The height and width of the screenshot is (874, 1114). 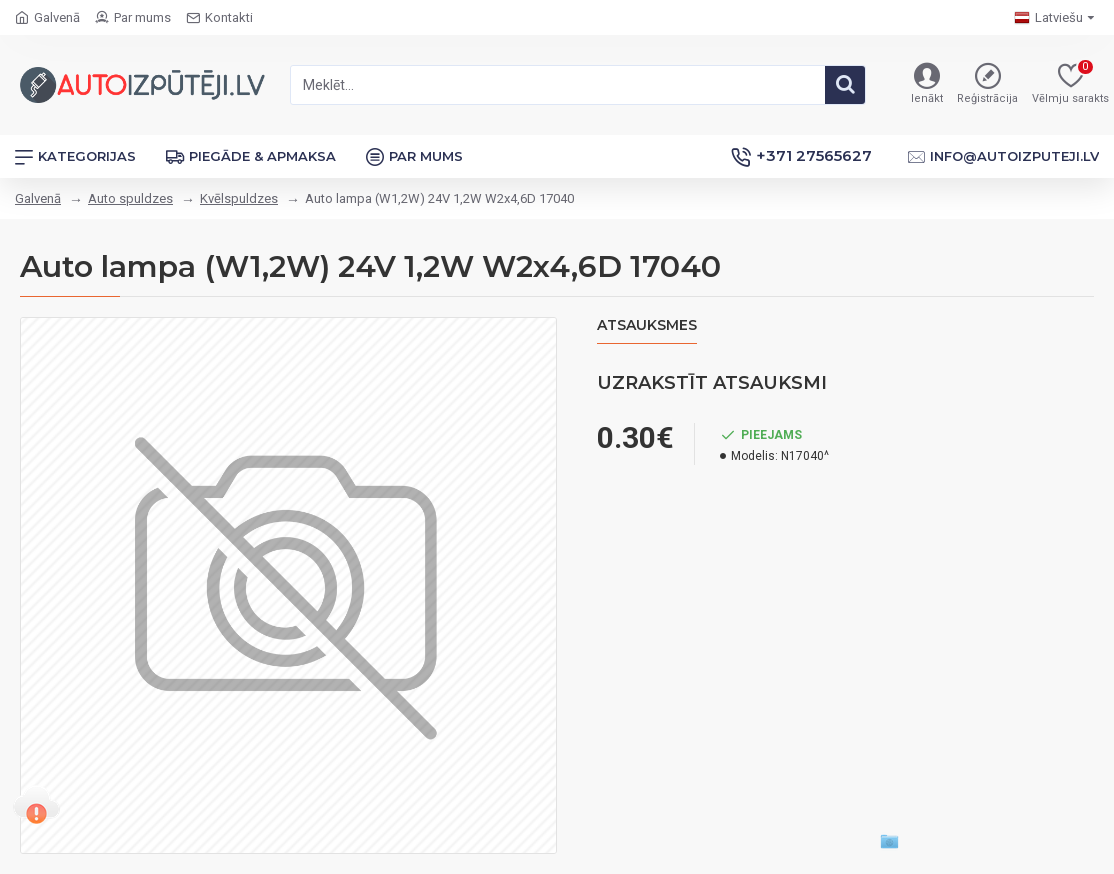 What do you see at coordinates (36, 804) in the screenshot?
I see `severe weather alert notification` at bounding box center [36, 804].